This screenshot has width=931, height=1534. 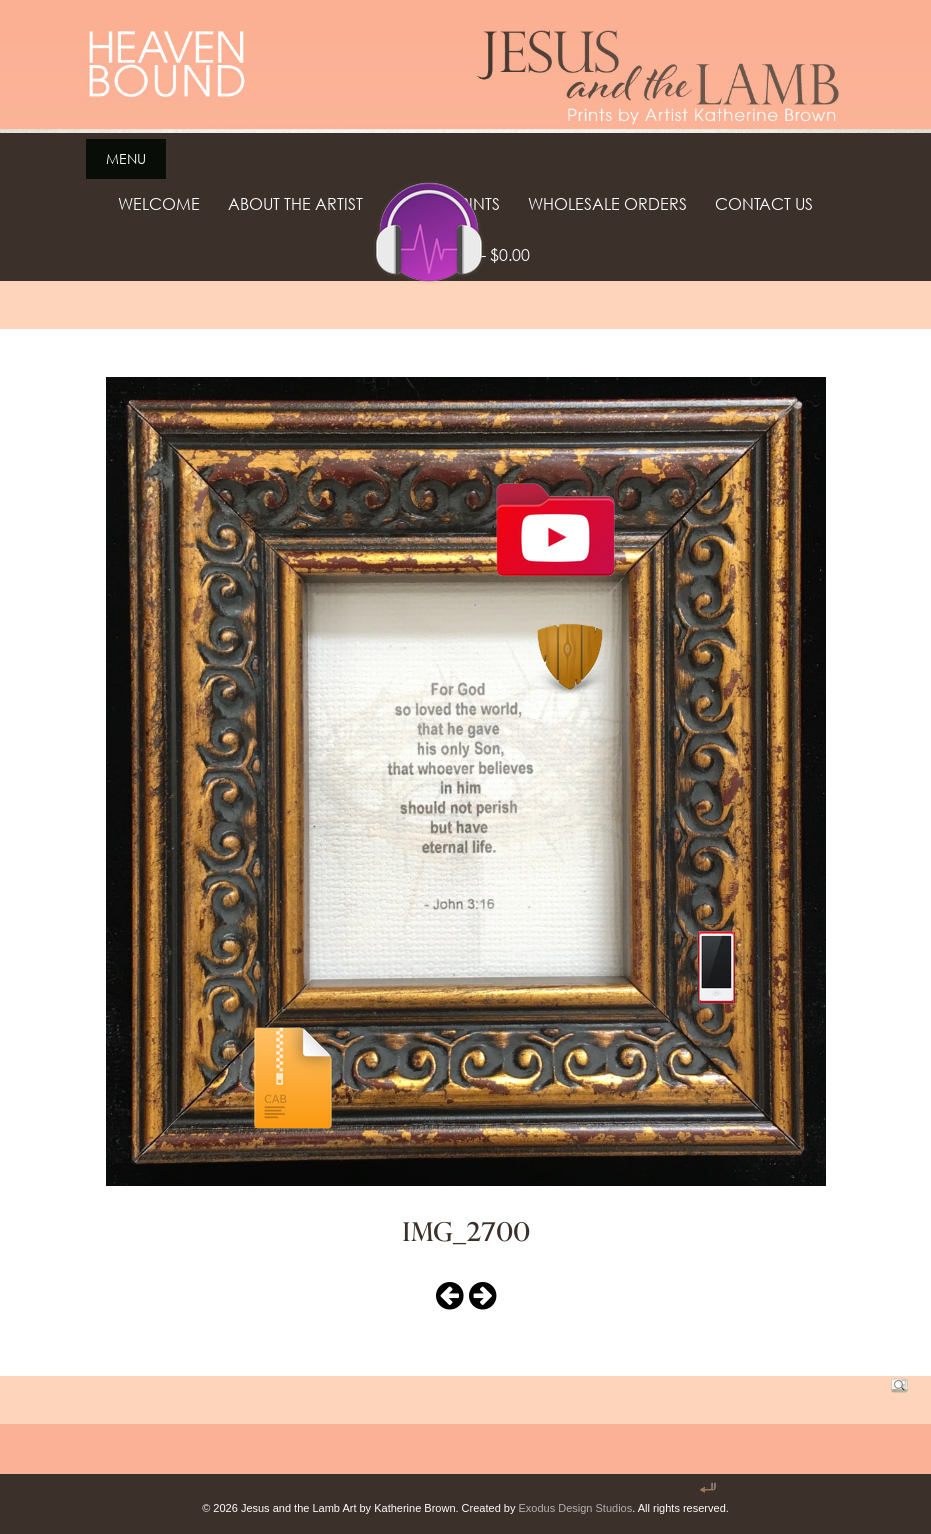 I want to click on audio output device connected, so click(x=429, y=232).